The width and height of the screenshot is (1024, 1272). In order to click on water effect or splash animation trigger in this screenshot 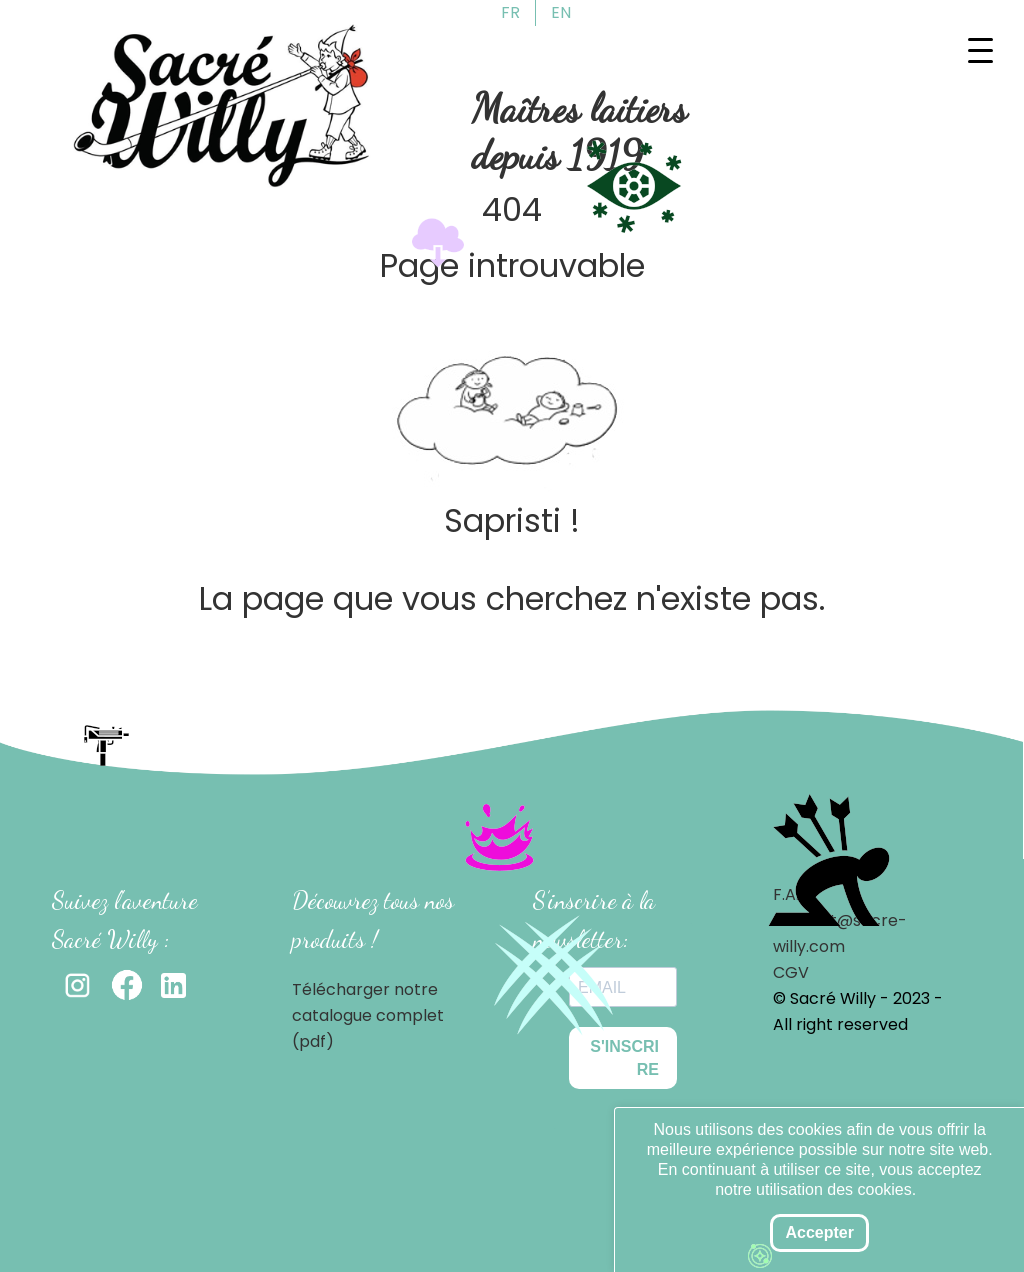, I will do `click(499, 837)`.